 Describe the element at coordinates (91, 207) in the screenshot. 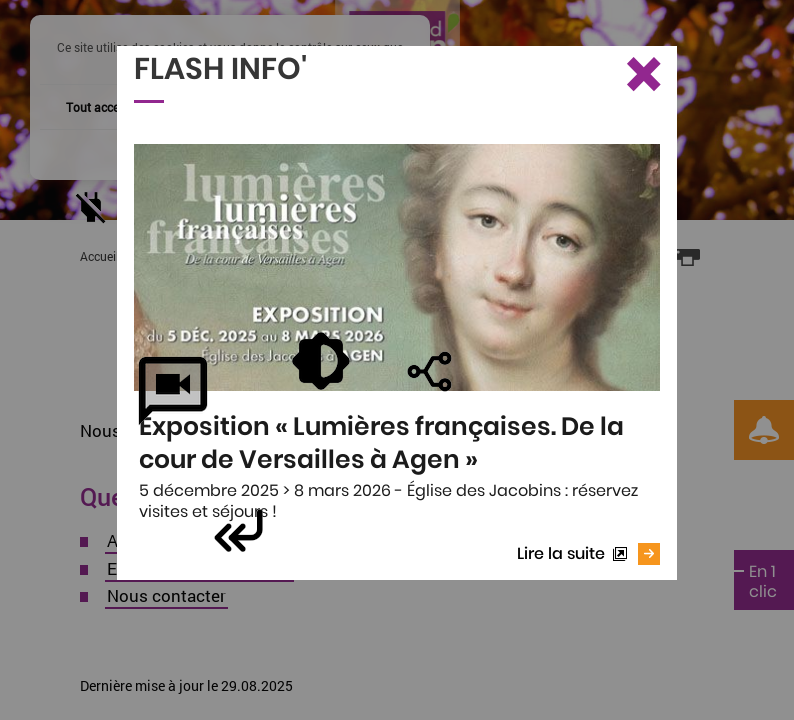

I see `power or electrical connection is disabled` at that location.